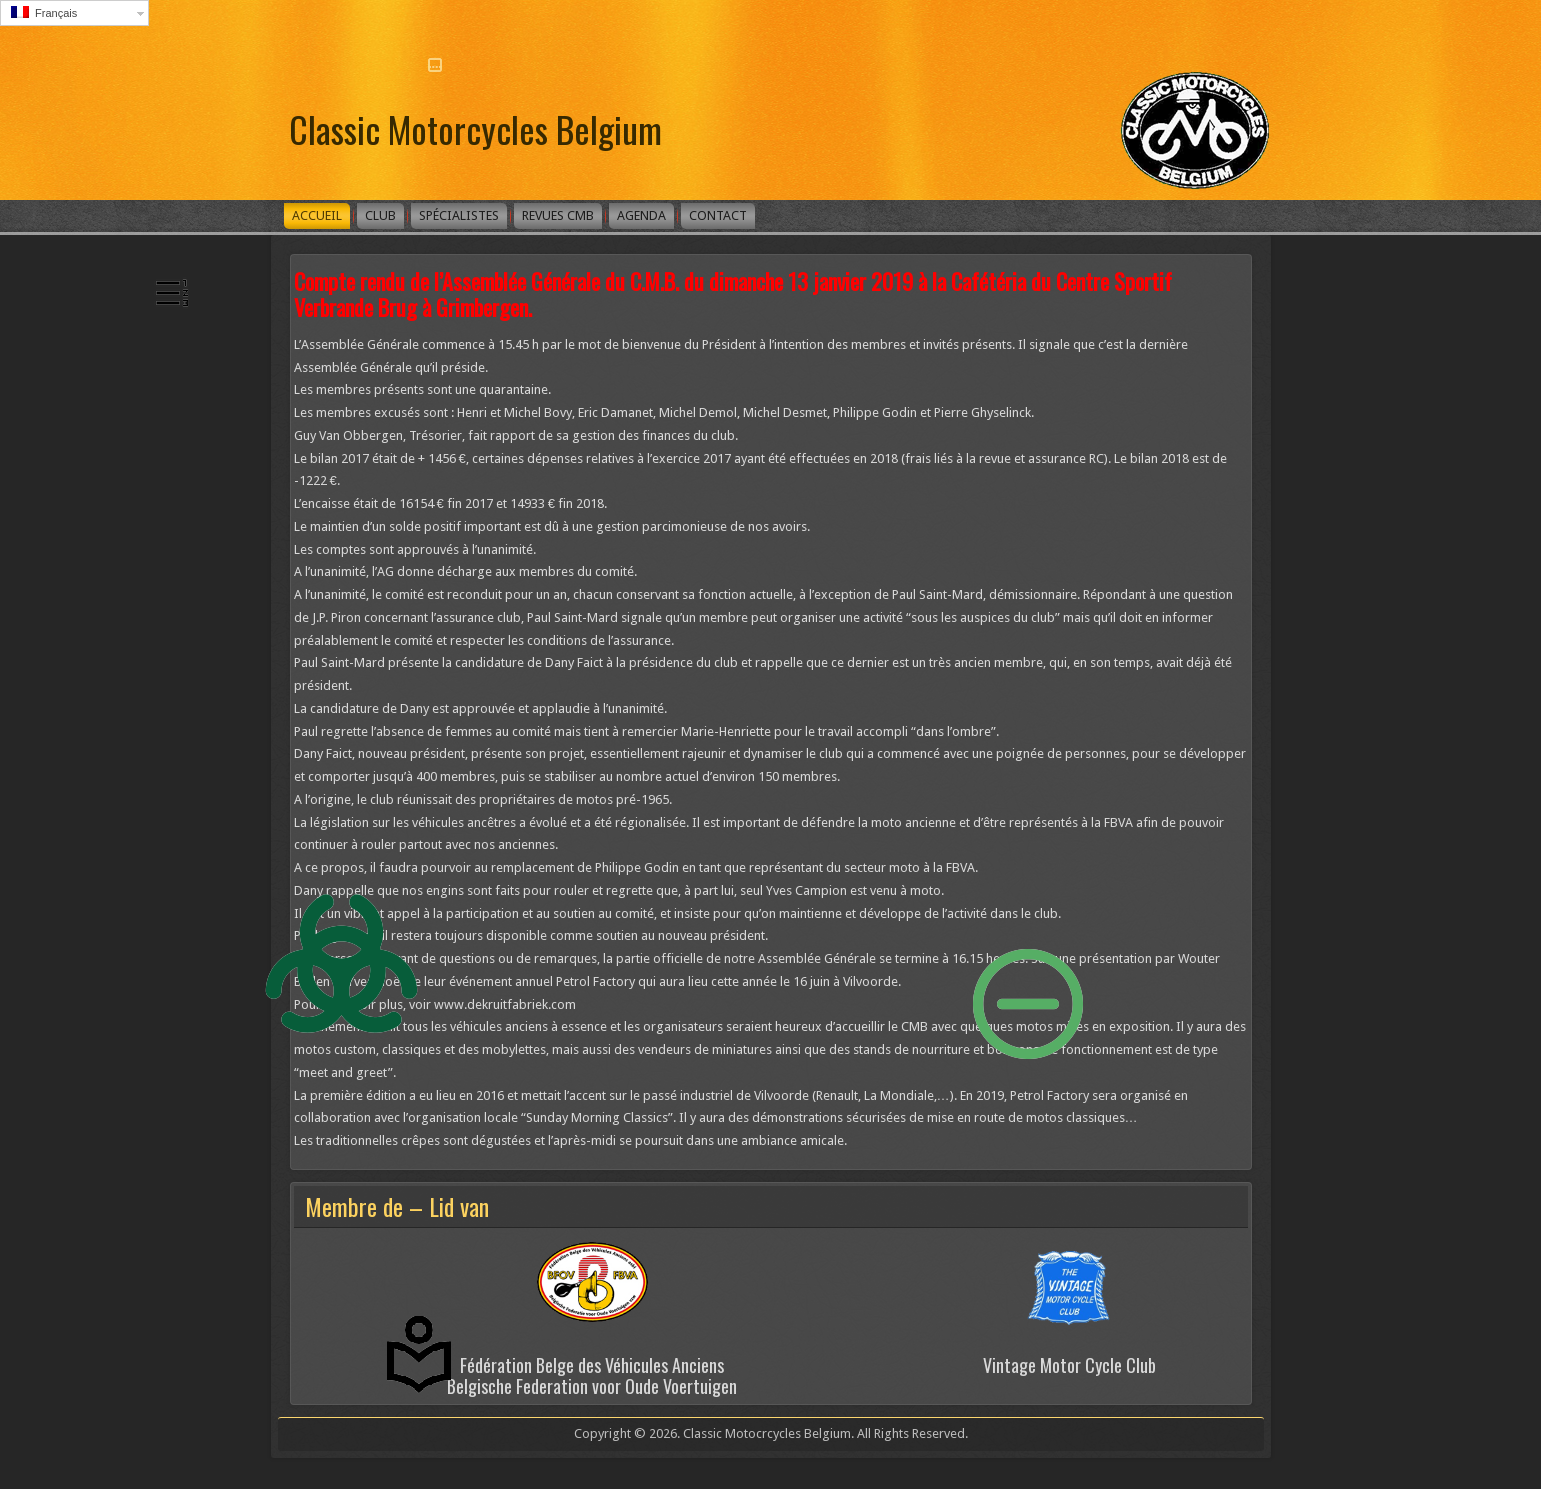  What do you see at coordinates (1028, 1004) in the screenshot?
I see `access denied or restricted area` at bounding box center [1028, 1004].